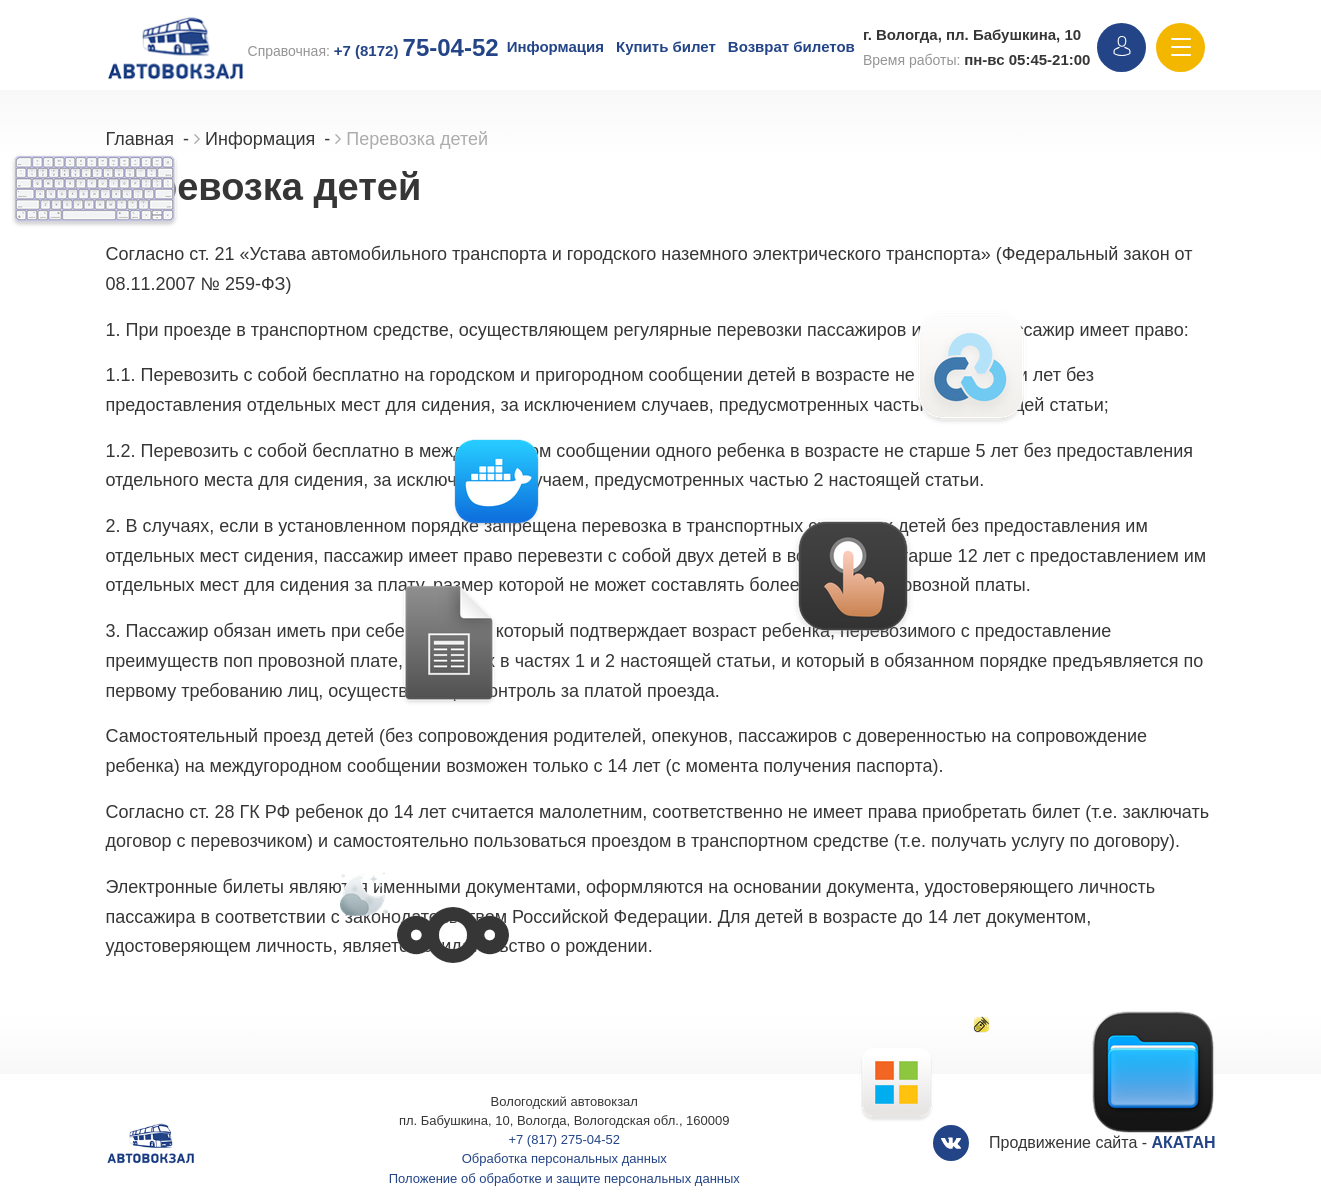 The image size is (1321, 1201). What do you see at coordinates (1153, 1072) in the screenshot?
I see `open the files app` at bounding box center [1153, 1072].